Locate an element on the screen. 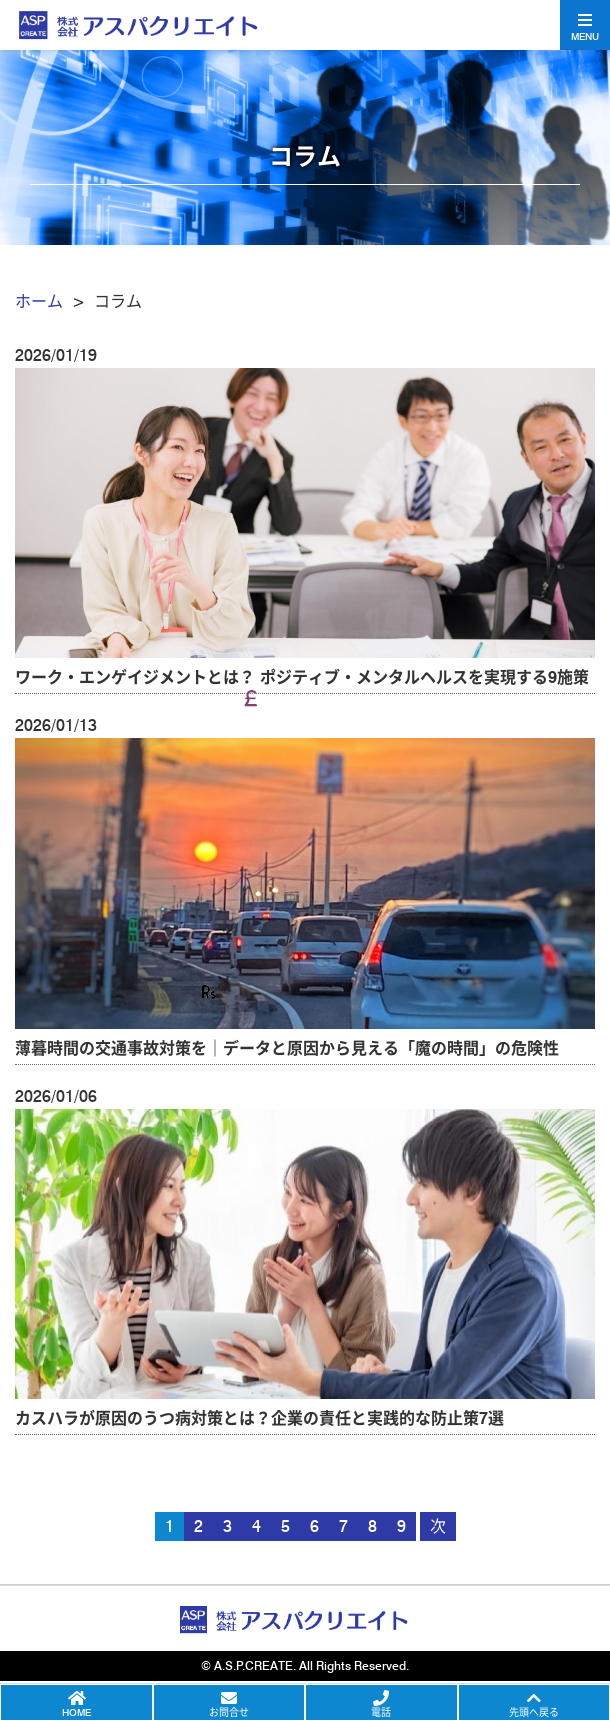 This screenshot has width=610, height=1721. indicates Indian rupee currency is located at coordinates (209, 992).